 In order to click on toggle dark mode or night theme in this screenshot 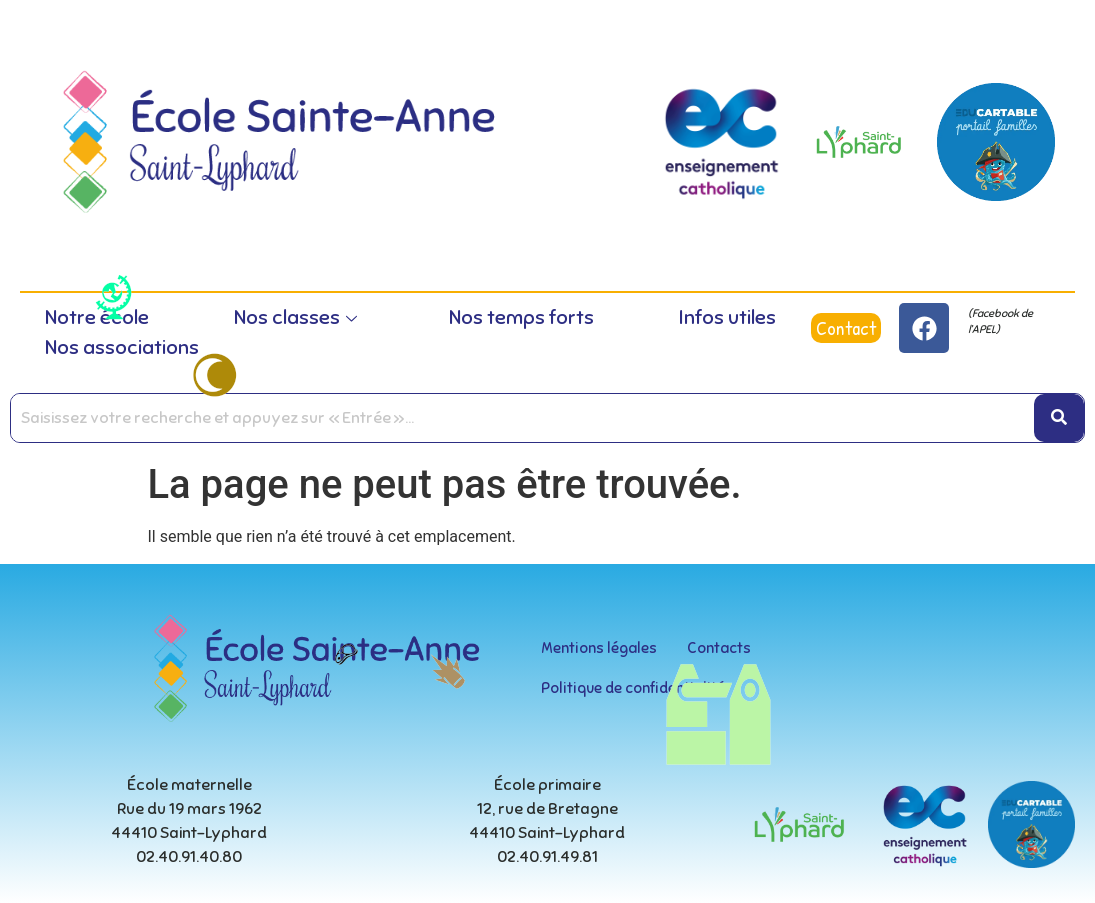, I will do `click(215, 375)`.